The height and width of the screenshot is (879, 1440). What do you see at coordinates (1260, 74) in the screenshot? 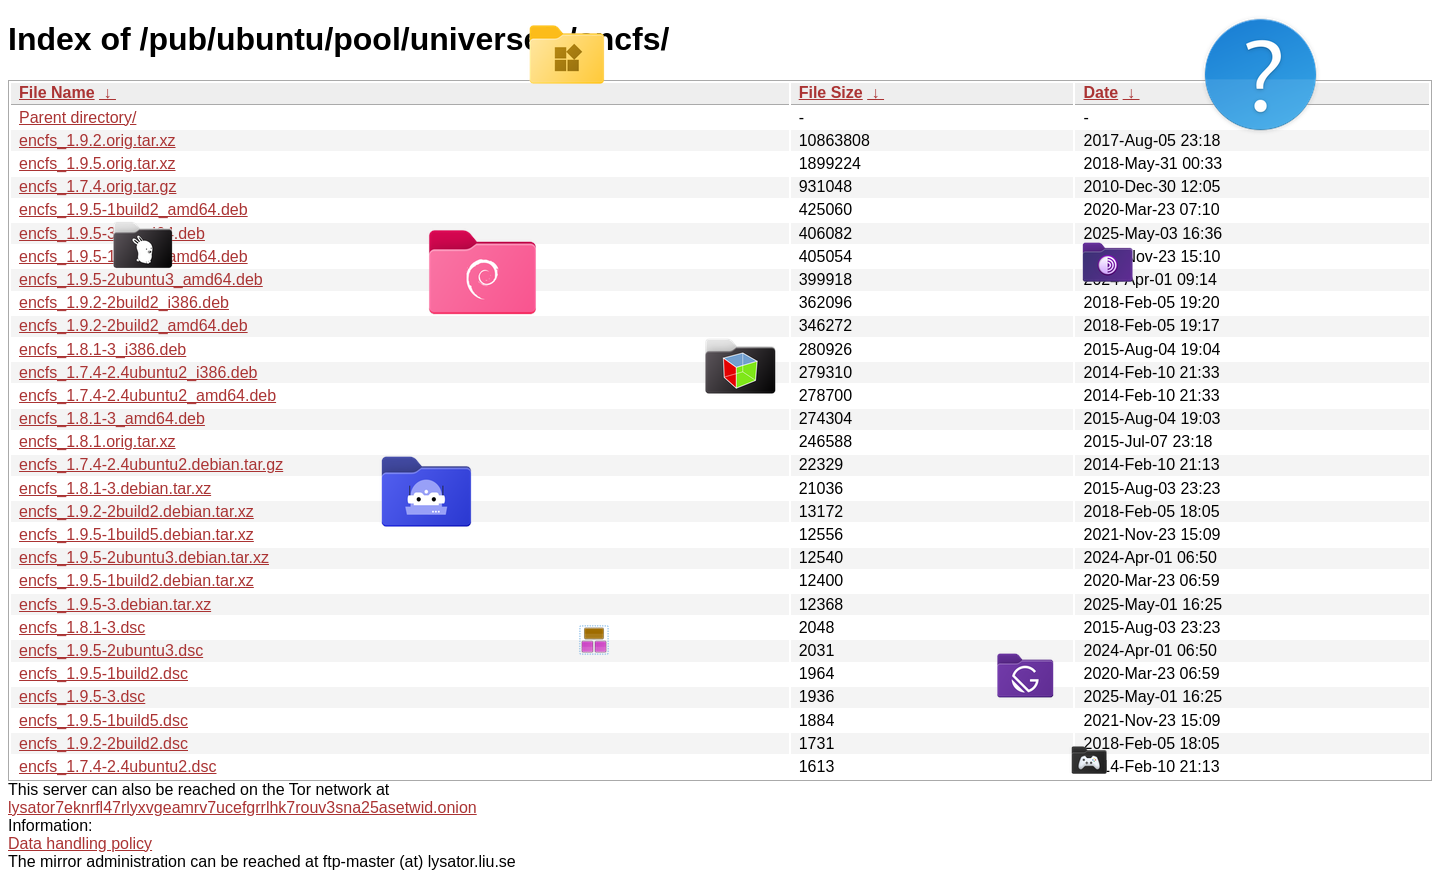
I see `access help documentation` at bounding box center [1260, 74].